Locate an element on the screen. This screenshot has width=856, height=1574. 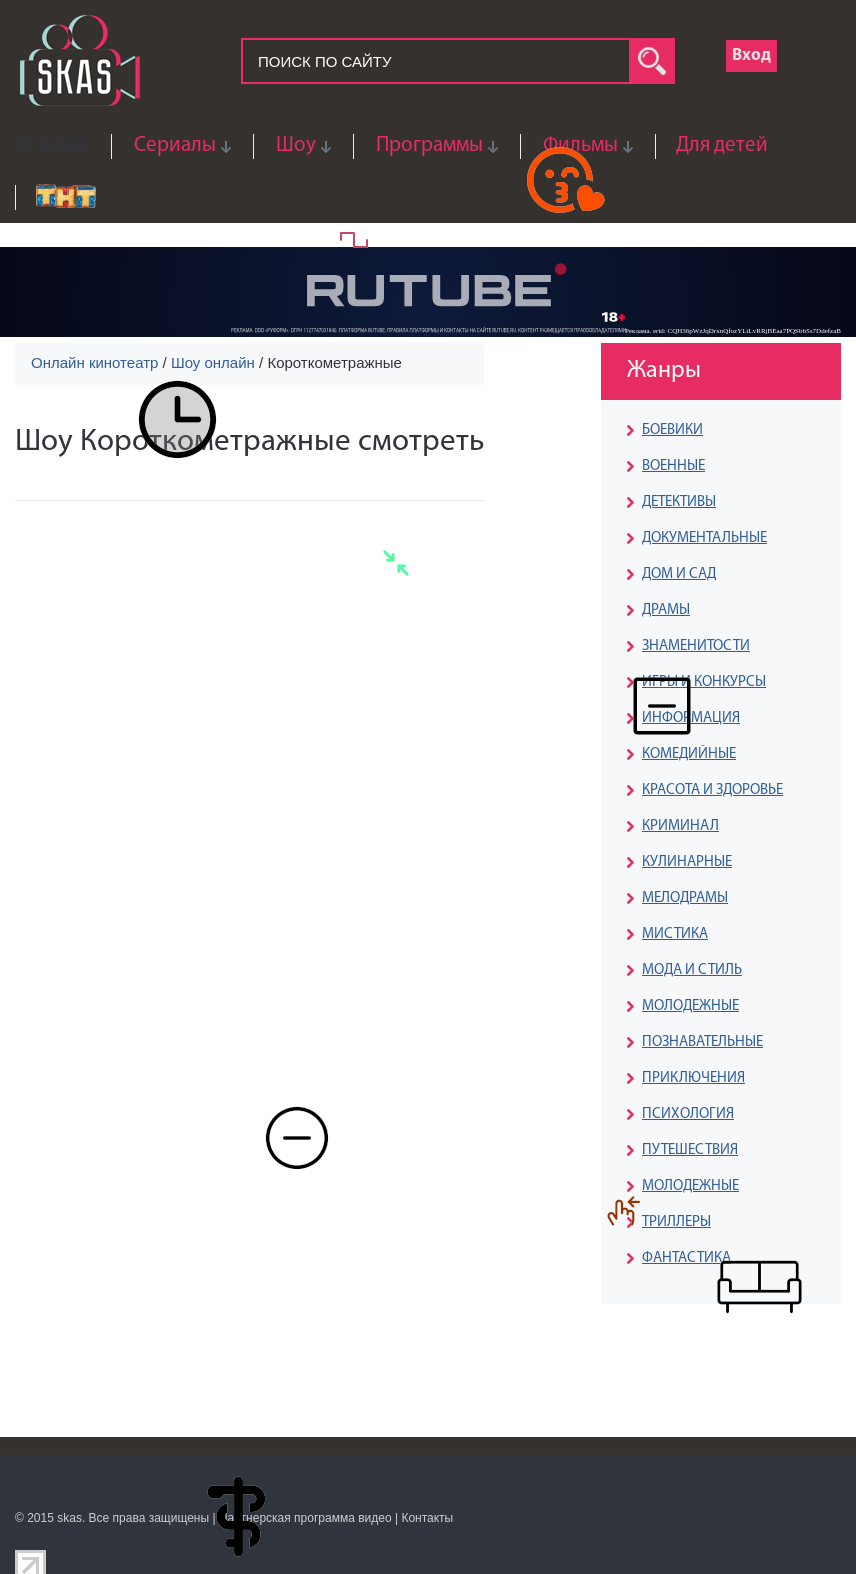
view current time is located at coordinates (177, 419).